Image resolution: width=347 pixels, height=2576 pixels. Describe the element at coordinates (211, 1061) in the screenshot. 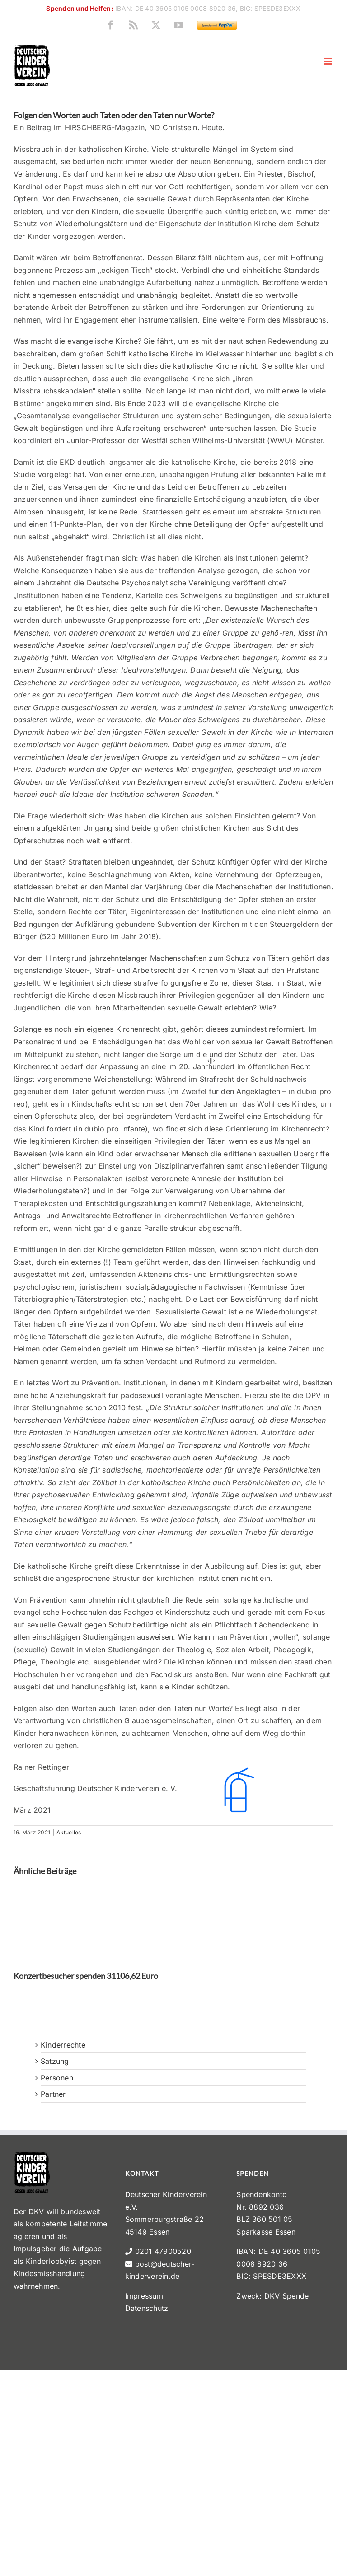

I see `split view horizontally` at that location.